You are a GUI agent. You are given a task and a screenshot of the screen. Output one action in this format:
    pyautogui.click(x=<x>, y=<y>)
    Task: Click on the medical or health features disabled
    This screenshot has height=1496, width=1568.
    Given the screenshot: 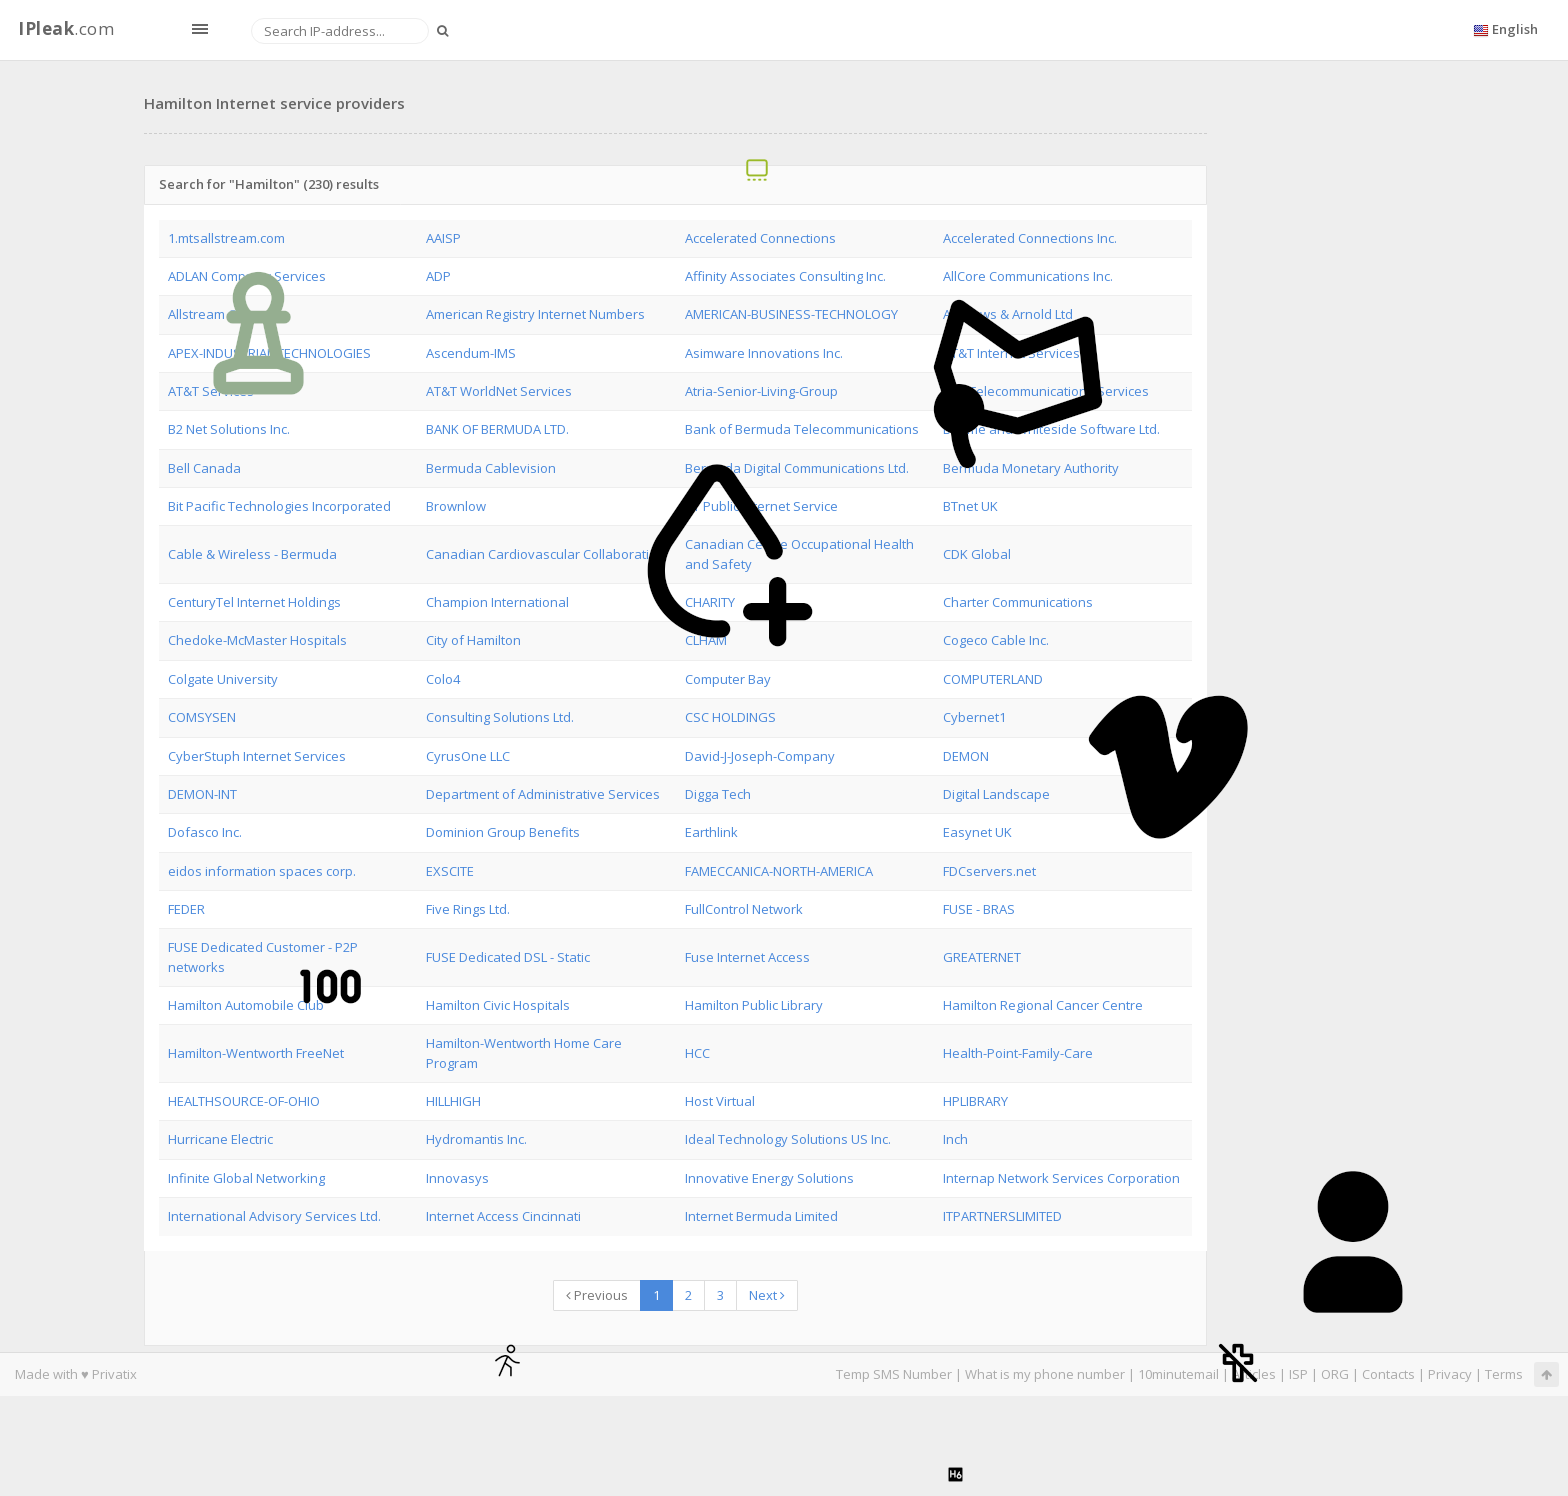 What is the action you would take?
    pyautogui.click(x=1238, y=1363)
    